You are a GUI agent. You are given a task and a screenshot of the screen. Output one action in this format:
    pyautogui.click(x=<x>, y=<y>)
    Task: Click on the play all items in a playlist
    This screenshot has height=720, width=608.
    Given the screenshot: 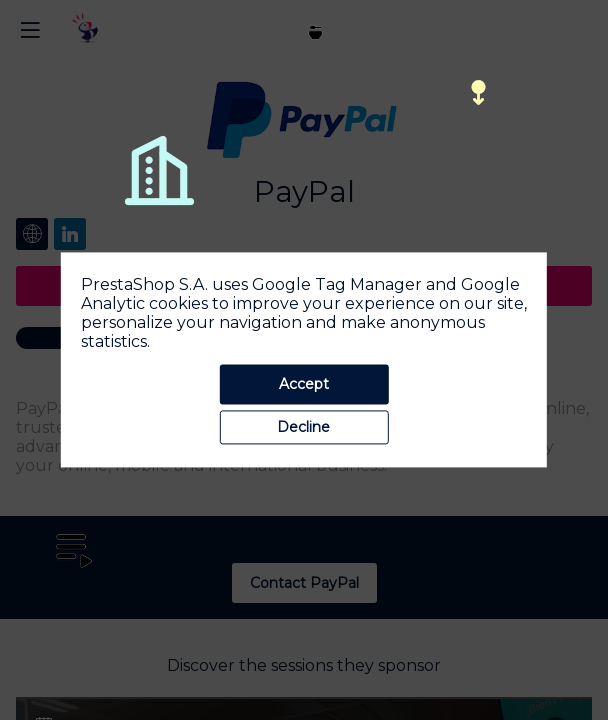 What is the action you would take?
    pyautogui.click(x=76, y=549)
    